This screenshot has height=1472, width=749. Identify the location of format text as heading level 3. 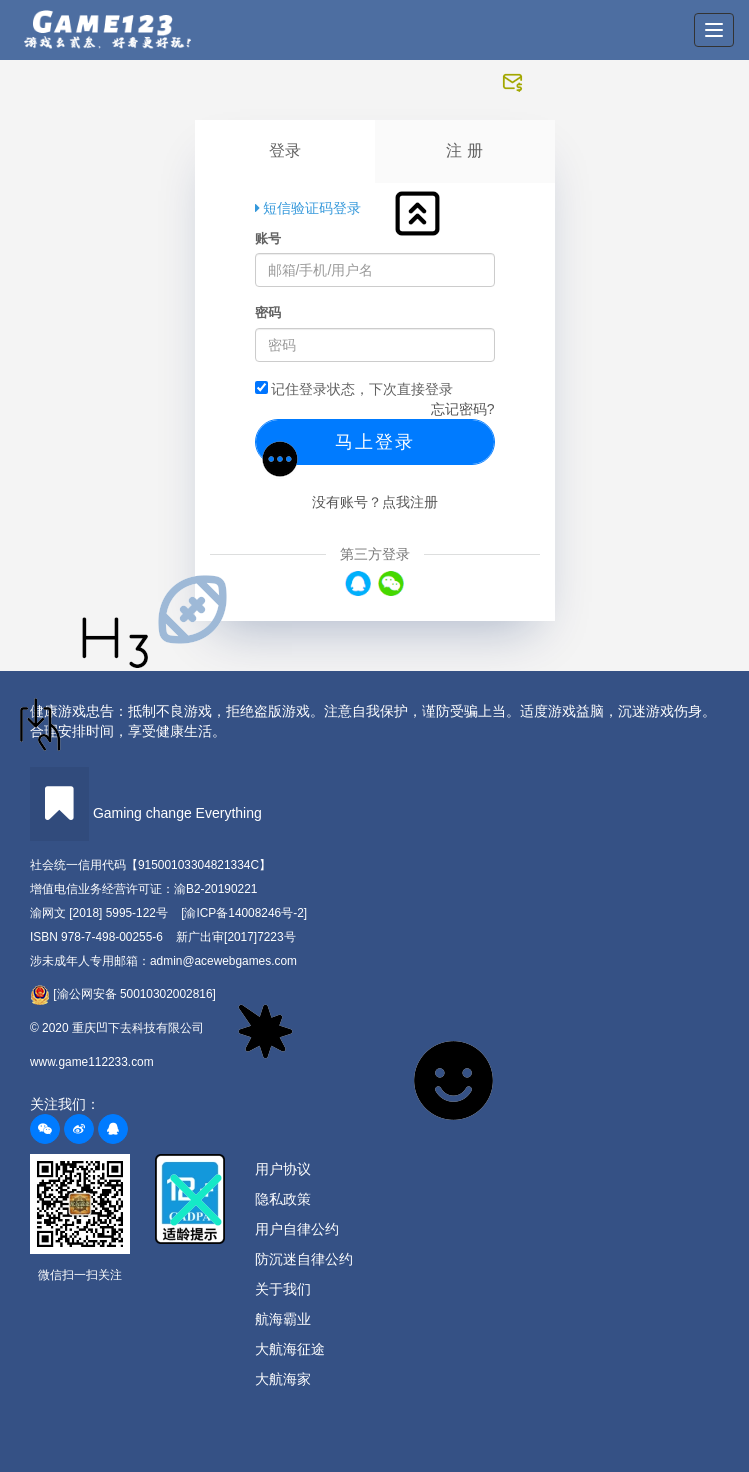
(111, 641).